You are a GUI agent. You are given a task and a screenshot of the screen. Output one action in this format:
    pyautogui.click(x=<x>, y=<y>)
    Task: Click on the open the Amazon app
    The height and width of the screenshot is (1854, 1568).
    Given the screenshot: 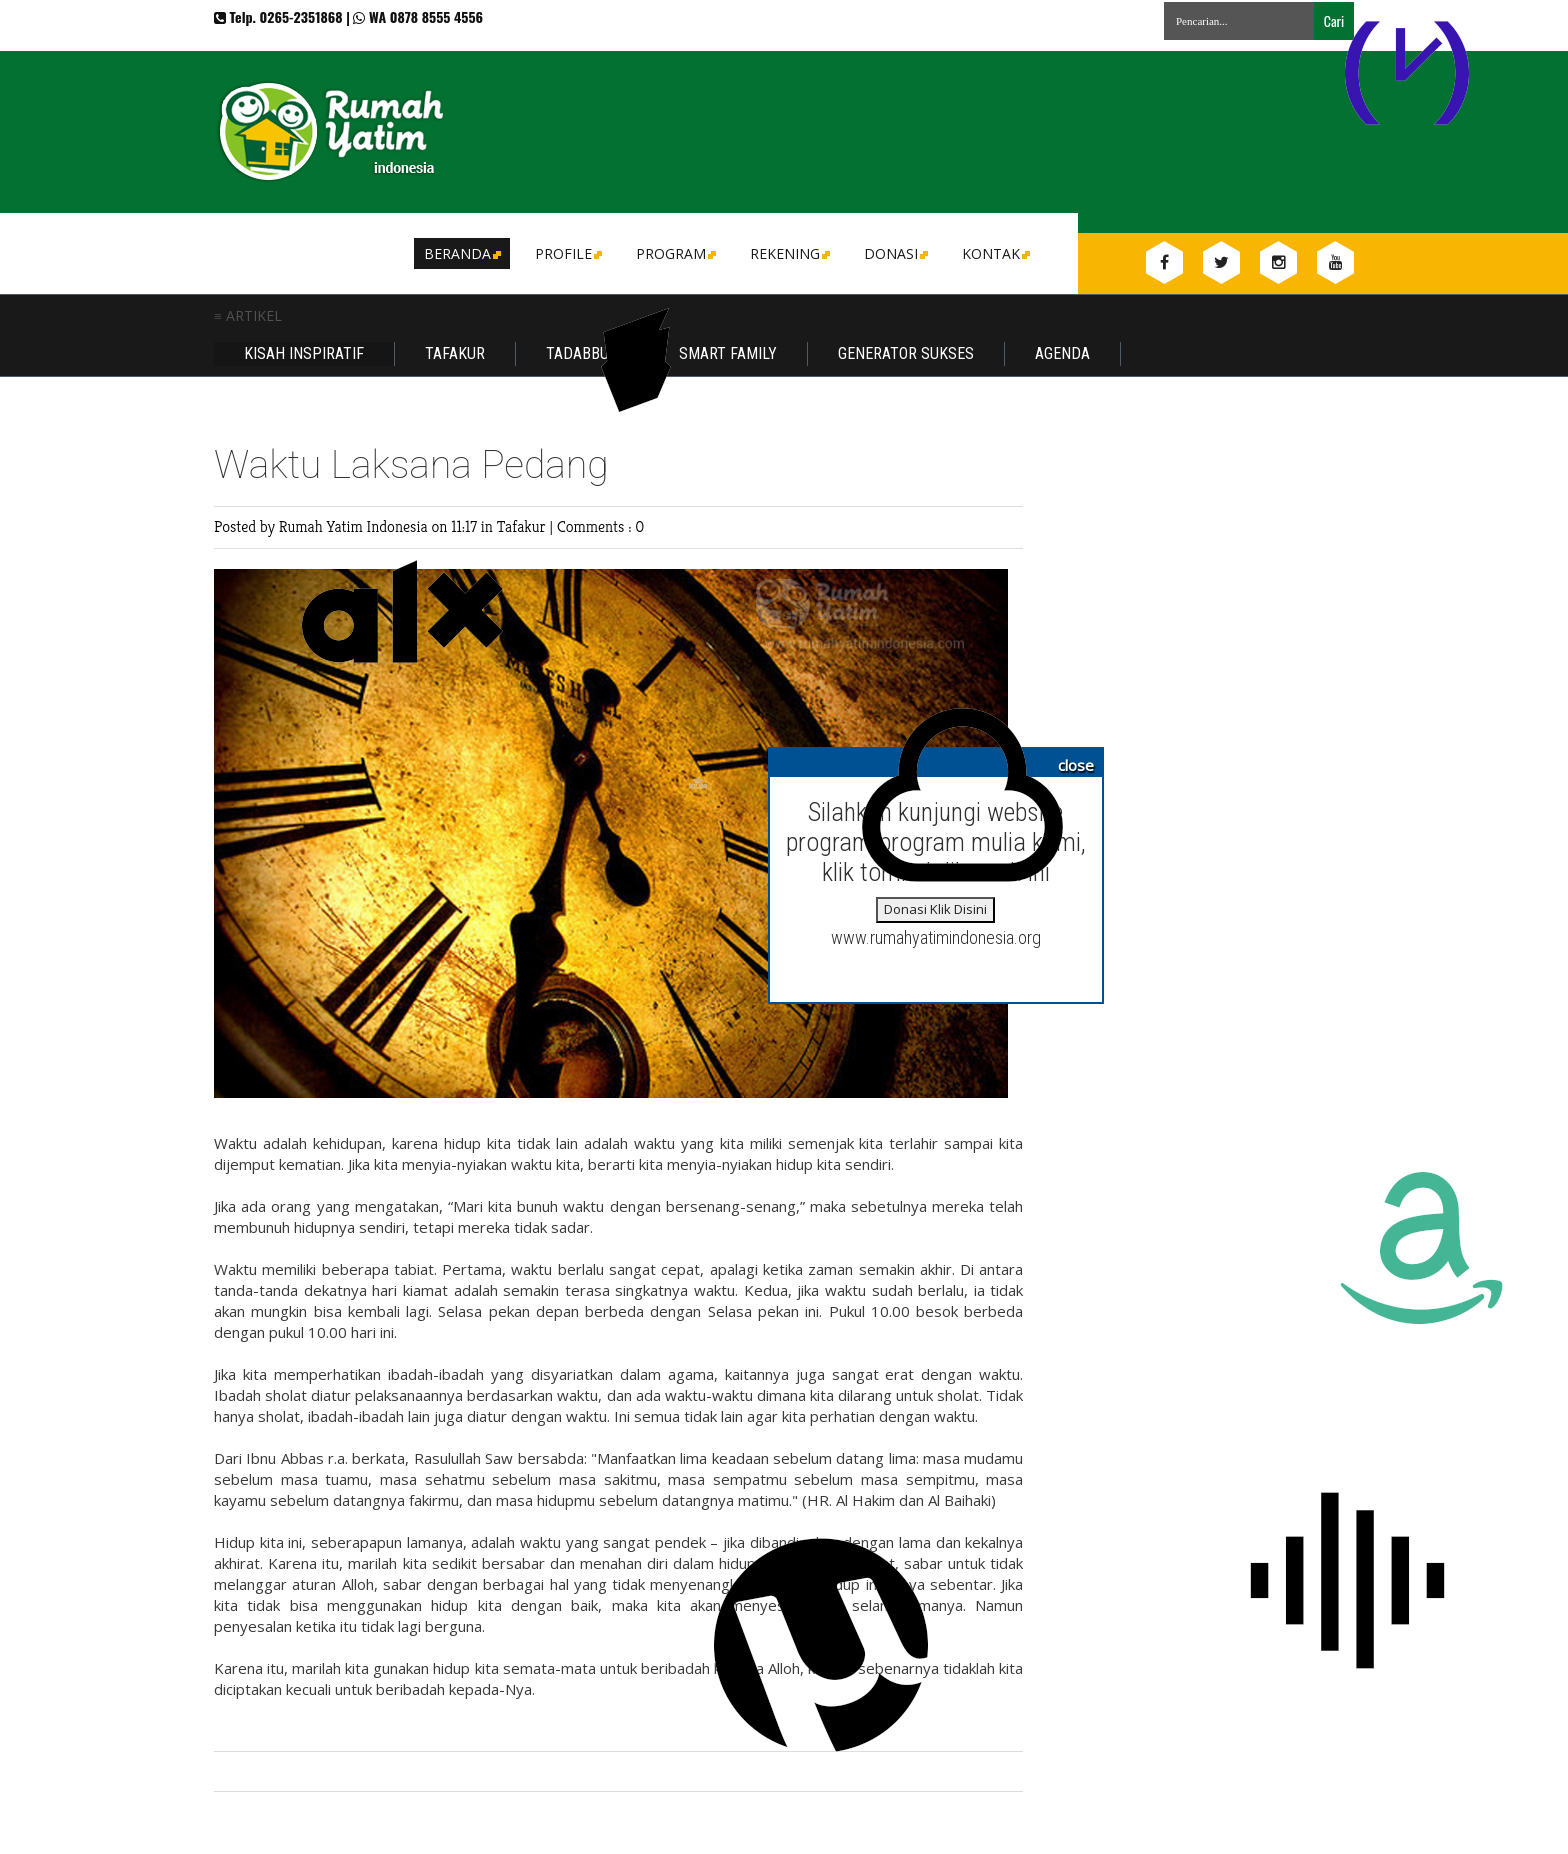 What is the action you would take?
    pyautogui.click(x=1419, y=1240)
    